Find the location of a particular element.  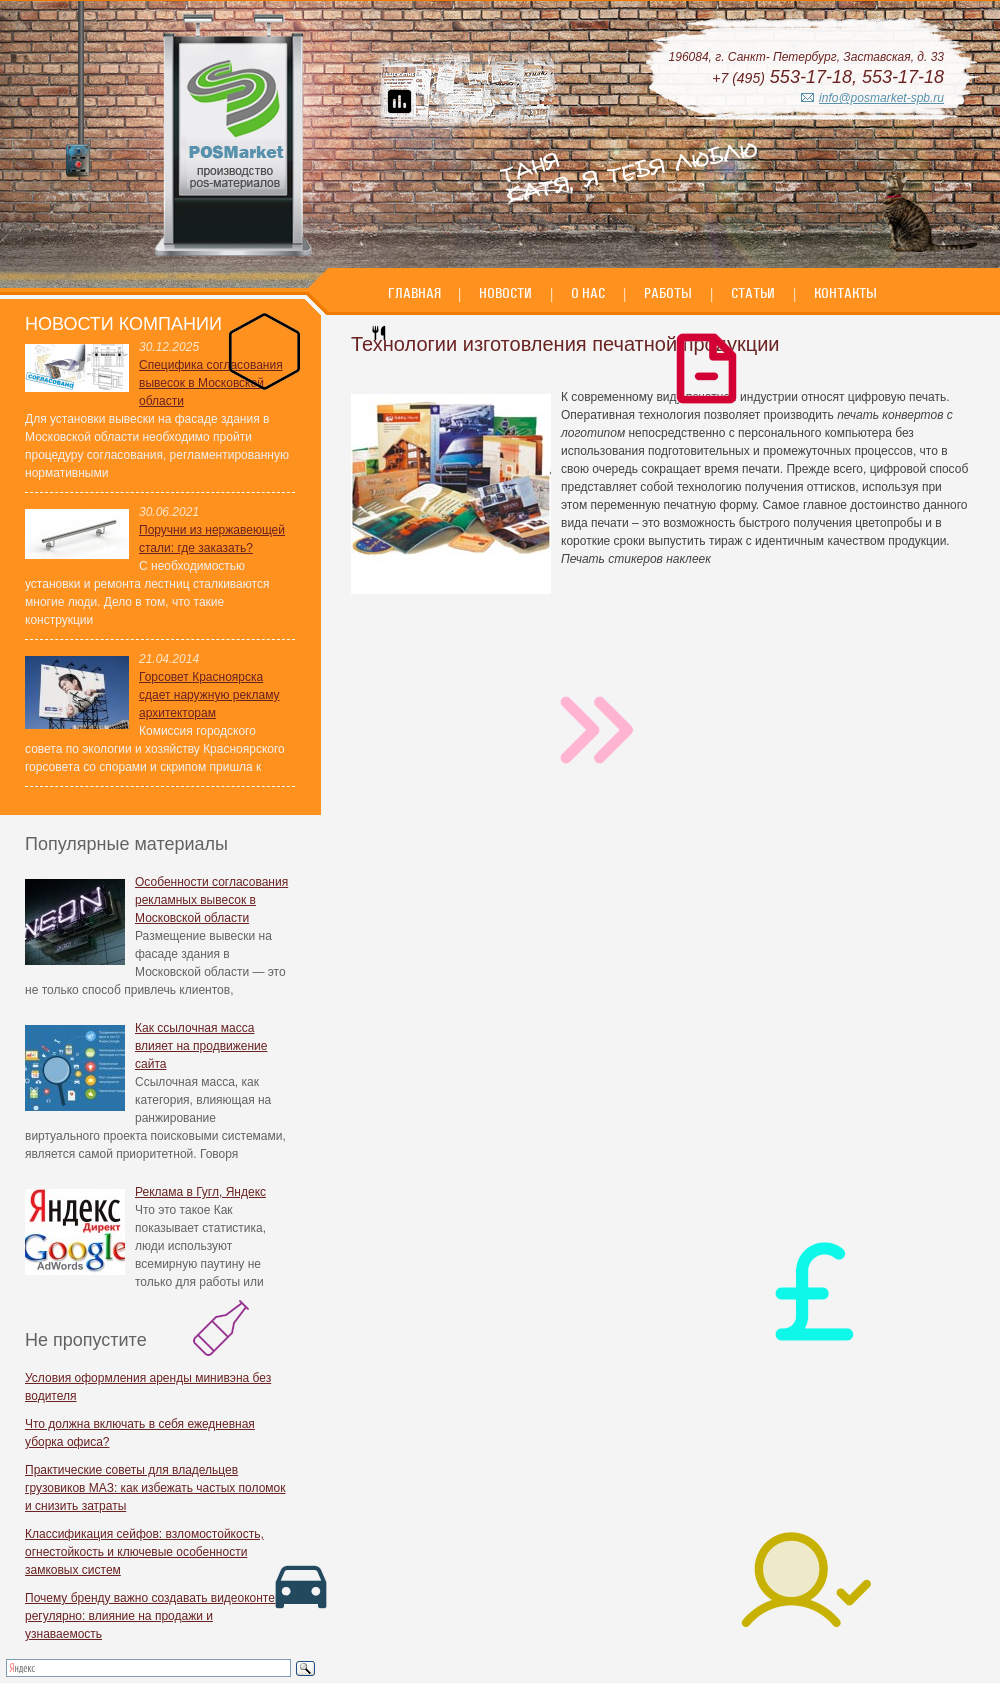

view analytics and reports is located at coordinates (399, 101).